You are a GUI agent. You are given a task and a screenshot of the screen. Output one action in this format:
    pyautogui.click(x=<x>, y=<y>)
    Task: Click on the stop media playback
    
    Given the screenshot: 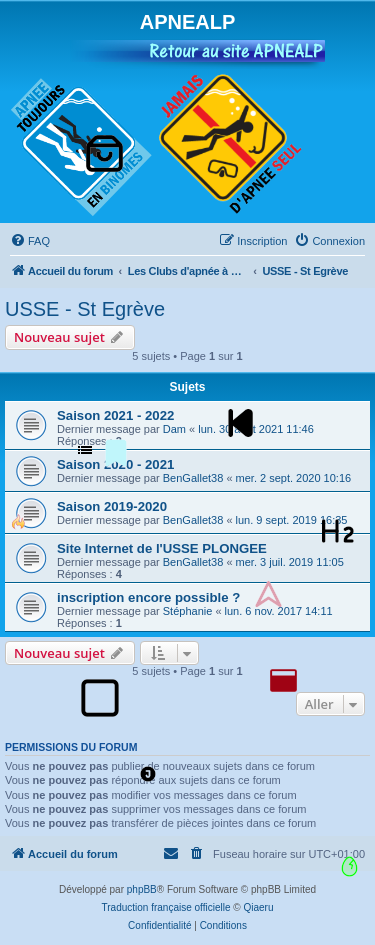 What is the action you would take?
    pyautogui.click(x=100, y=698)
    